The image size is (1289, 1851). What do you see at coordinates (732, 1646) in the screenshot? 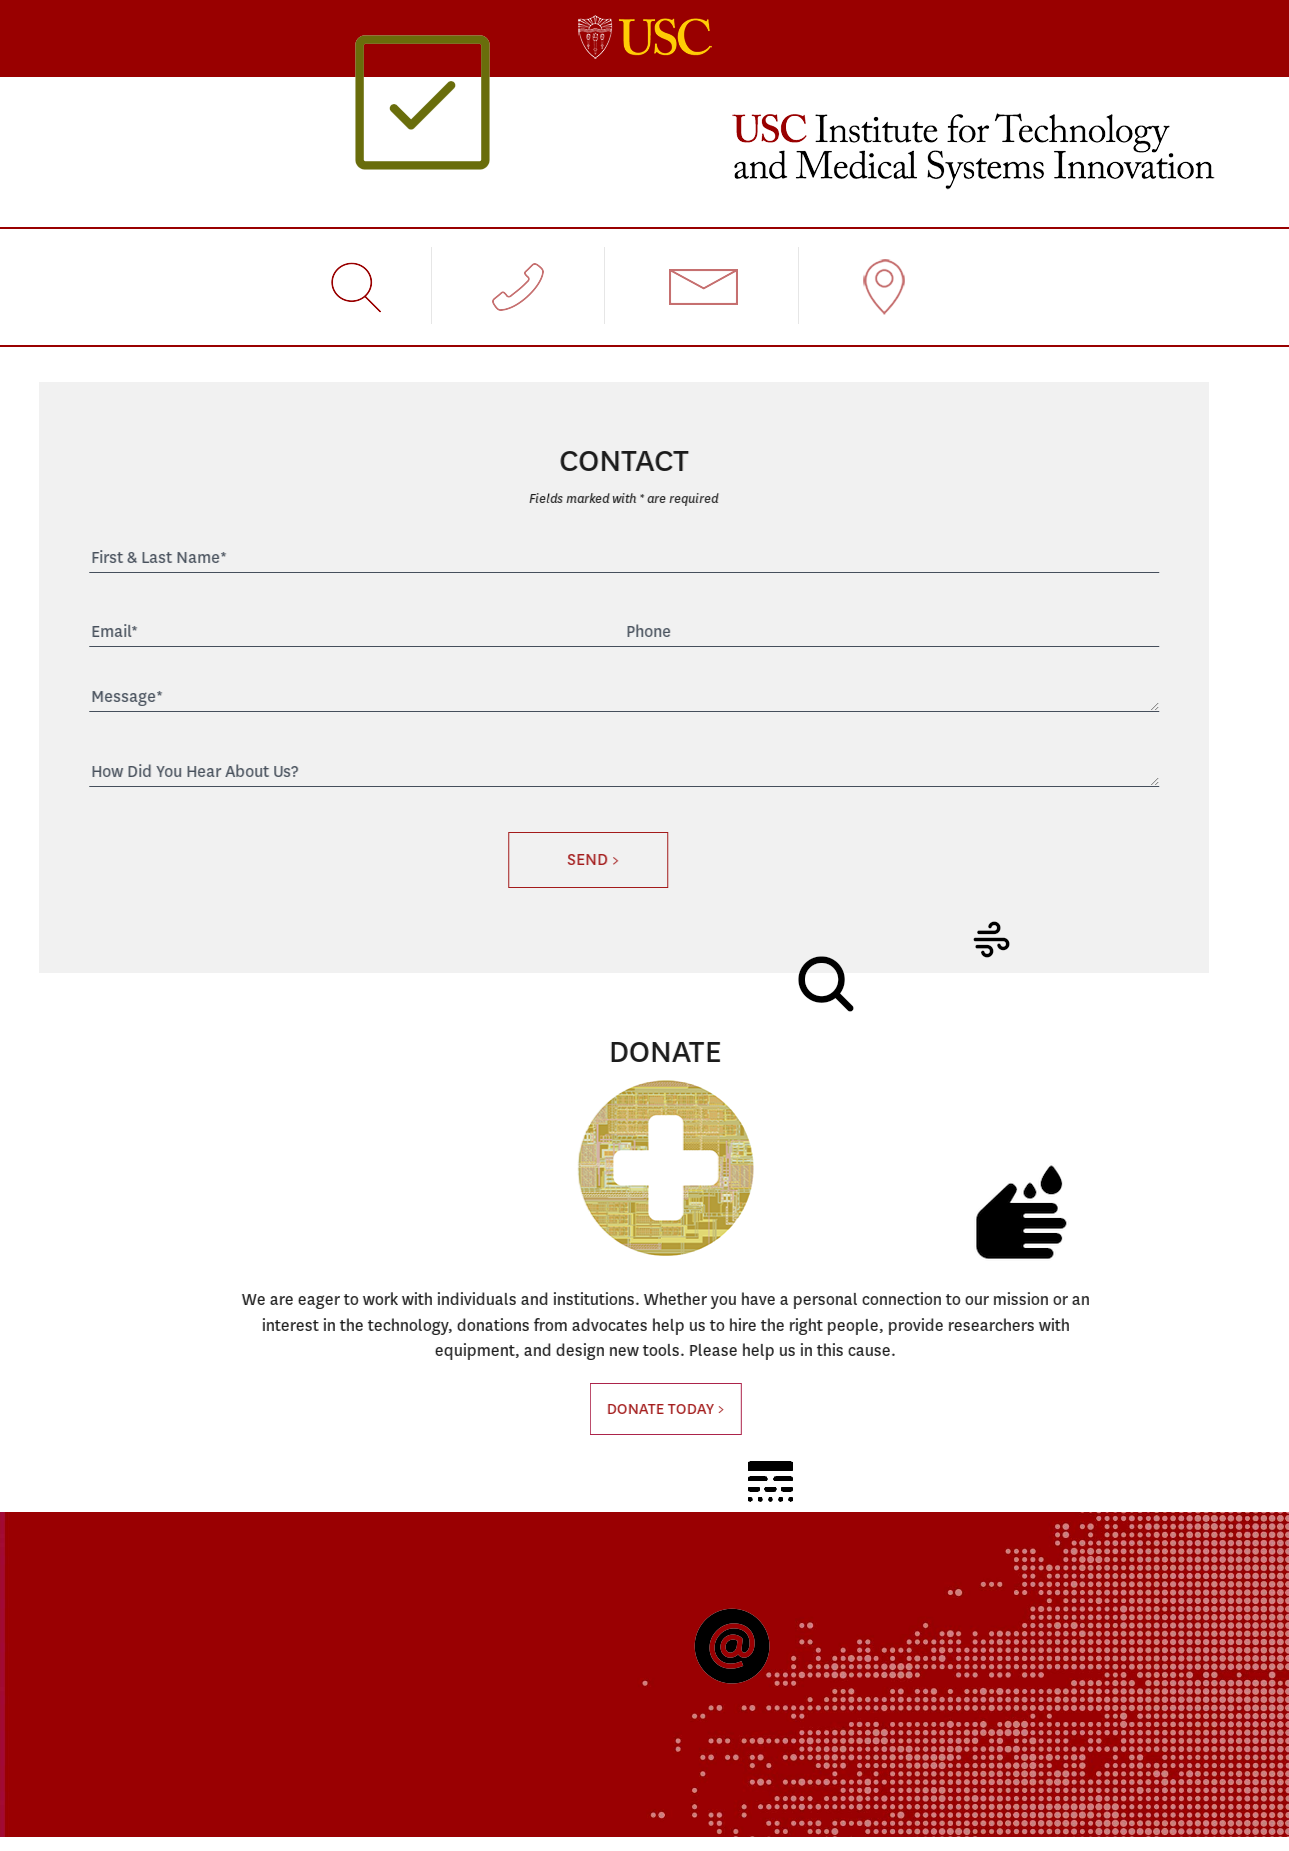
I see `access email or contact options` at bounding box center [732, 1646].